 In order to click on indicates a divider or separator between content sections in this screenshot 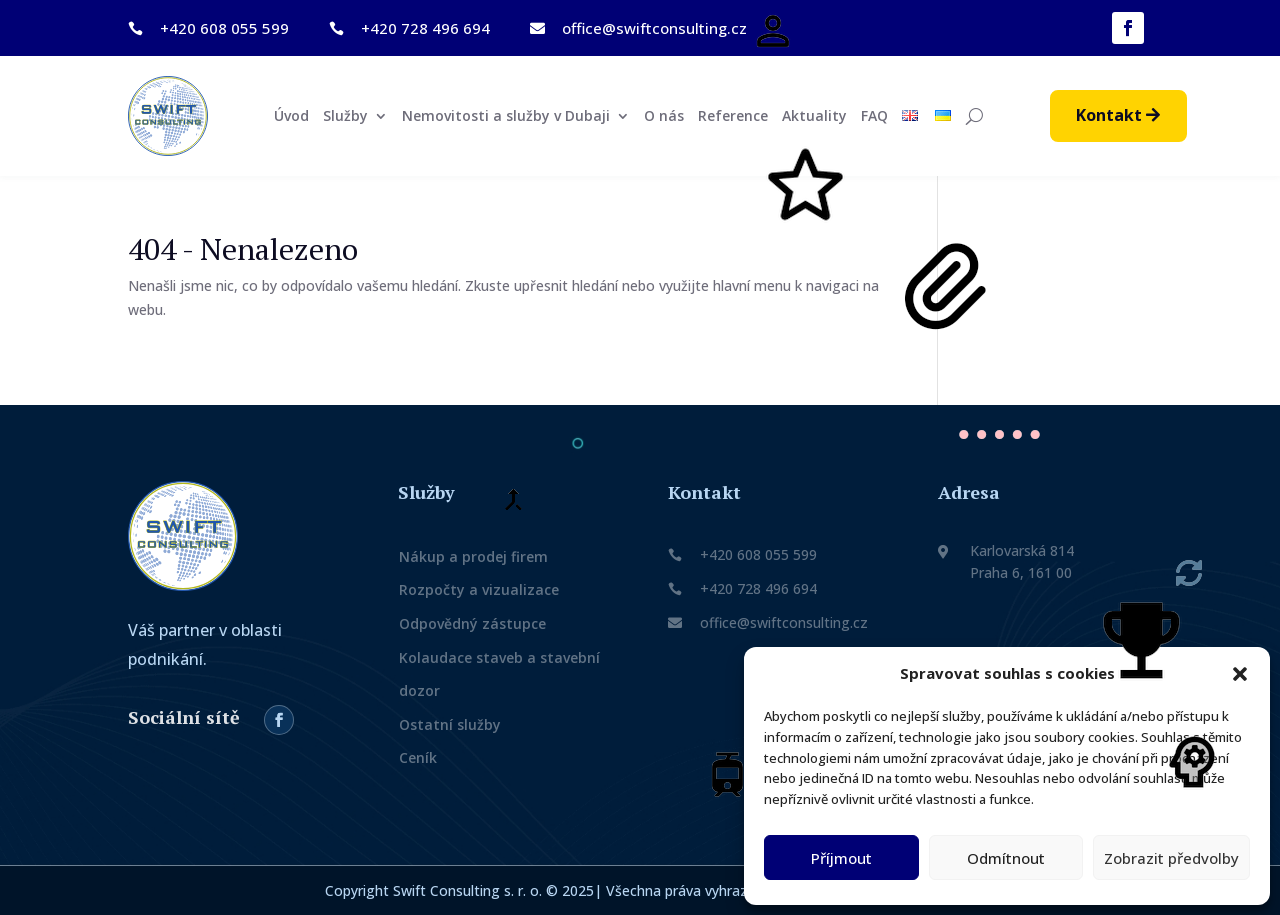, I will do `click(999, 434)`.